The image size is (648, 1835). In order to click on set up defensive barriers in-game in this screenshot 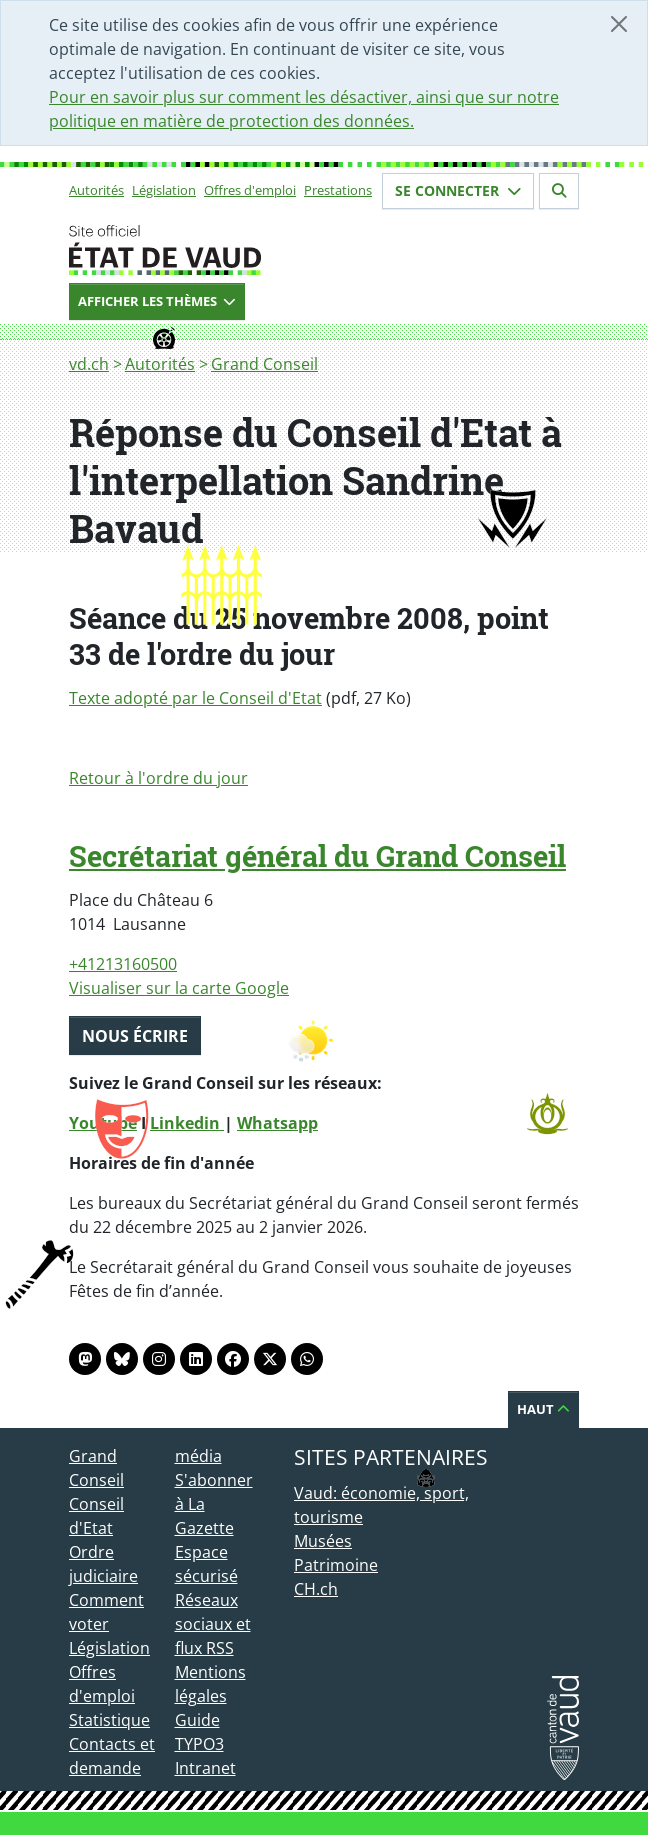, I will do `click(221, 584)`.